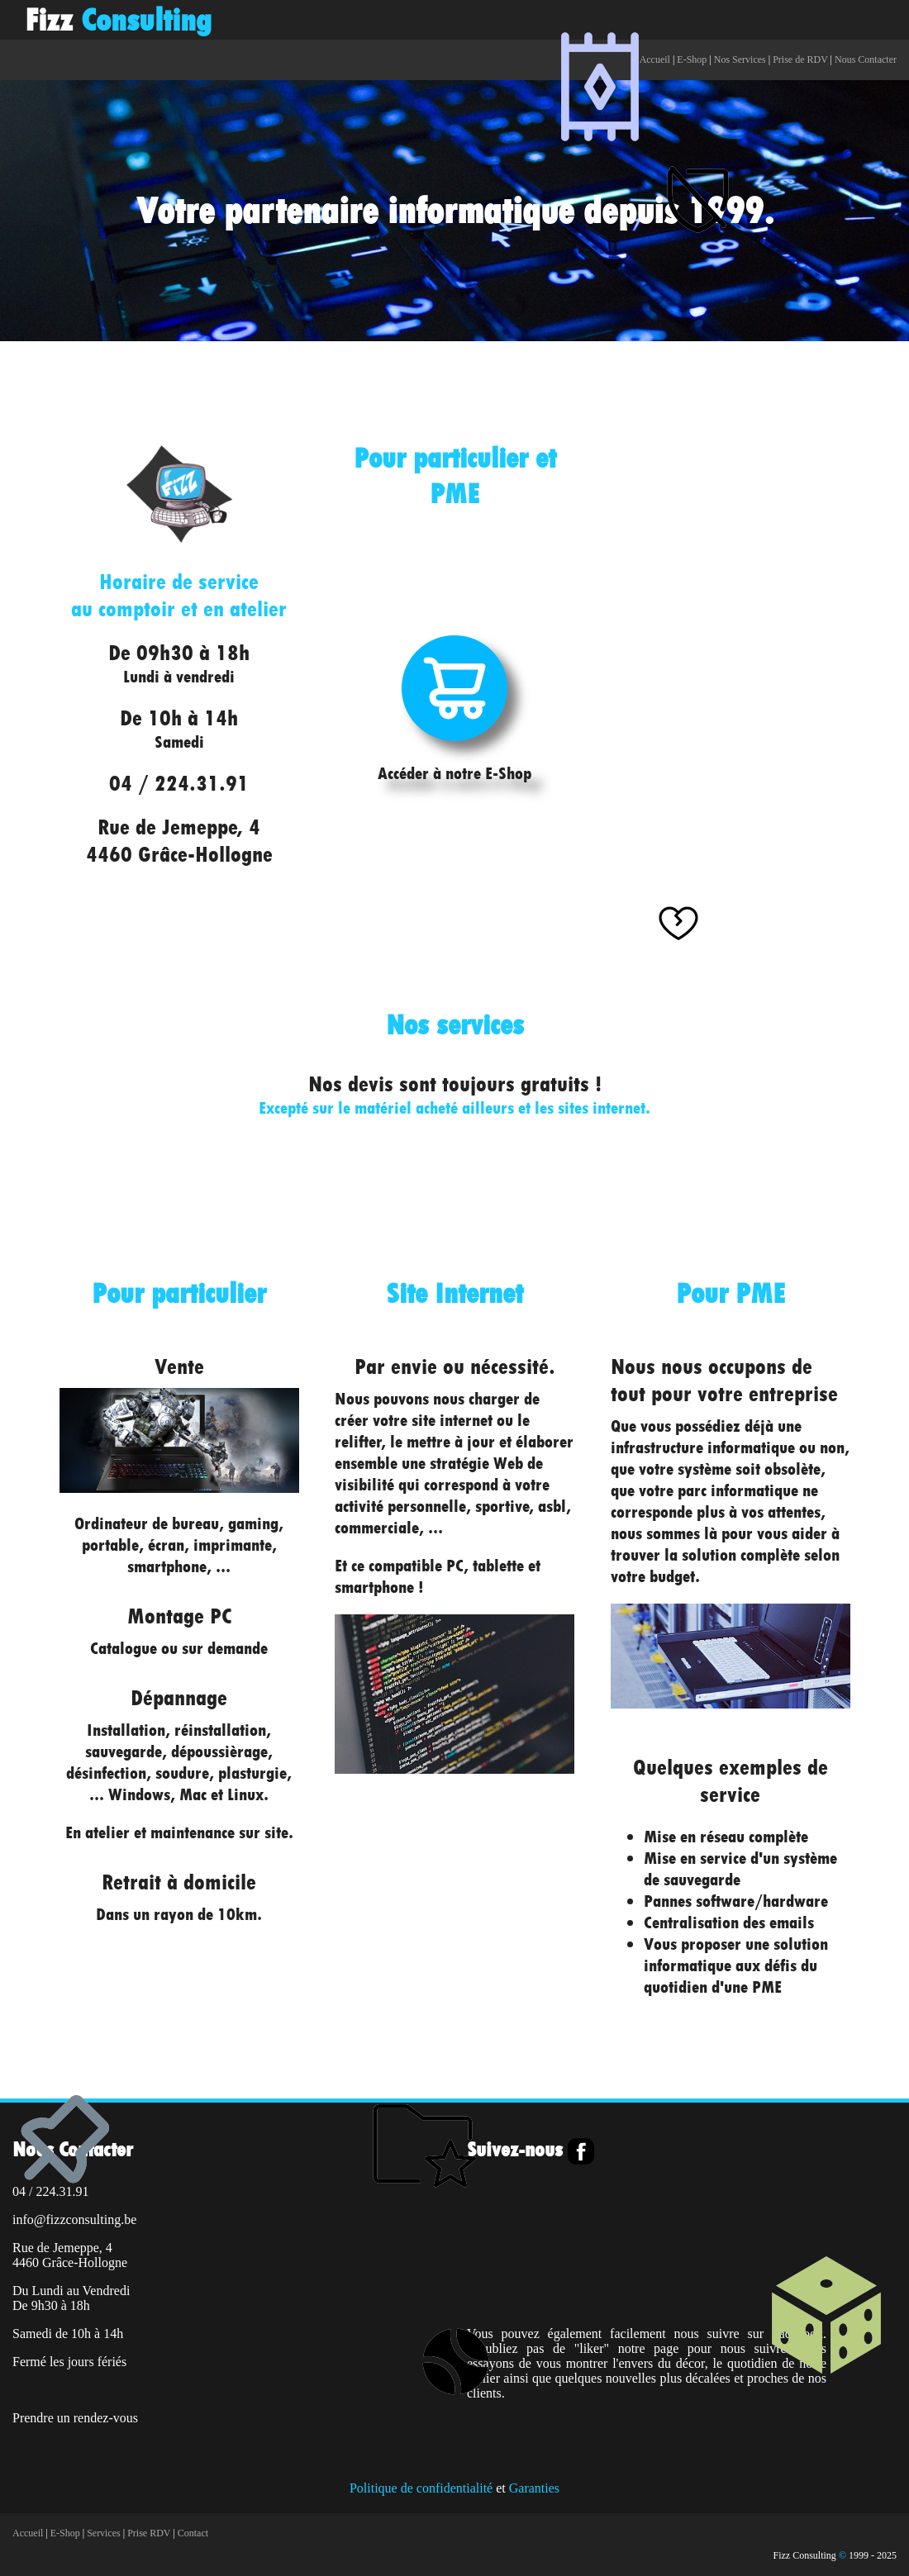 This screenshot has height=2576, width=909. Describe the element at coordinates (455, 2361) in the screenshot. I see `access tennis or sports-related features` at that location.